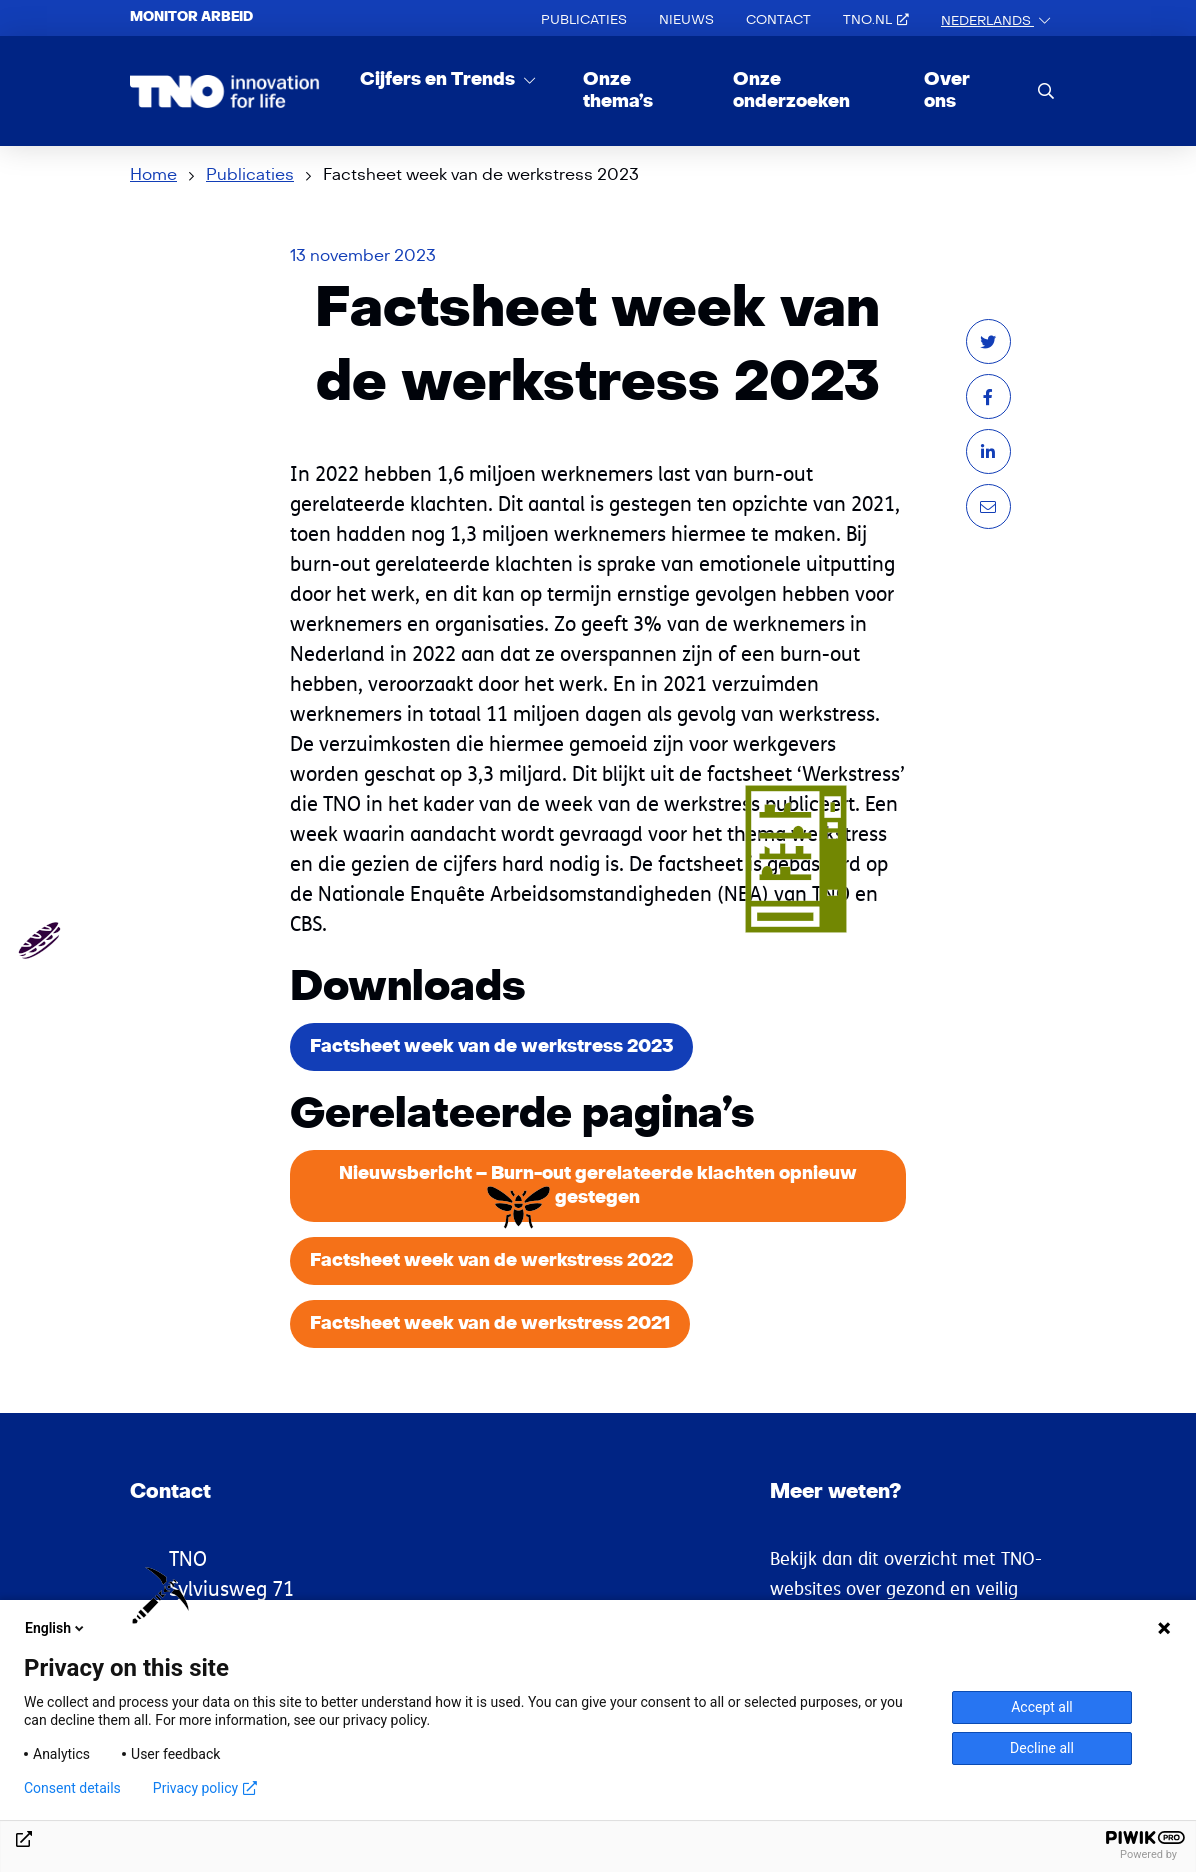  Describe the element at coordinates (518, 1207) in the screenshot. I see `cicada or insect-themed game element` at that location.